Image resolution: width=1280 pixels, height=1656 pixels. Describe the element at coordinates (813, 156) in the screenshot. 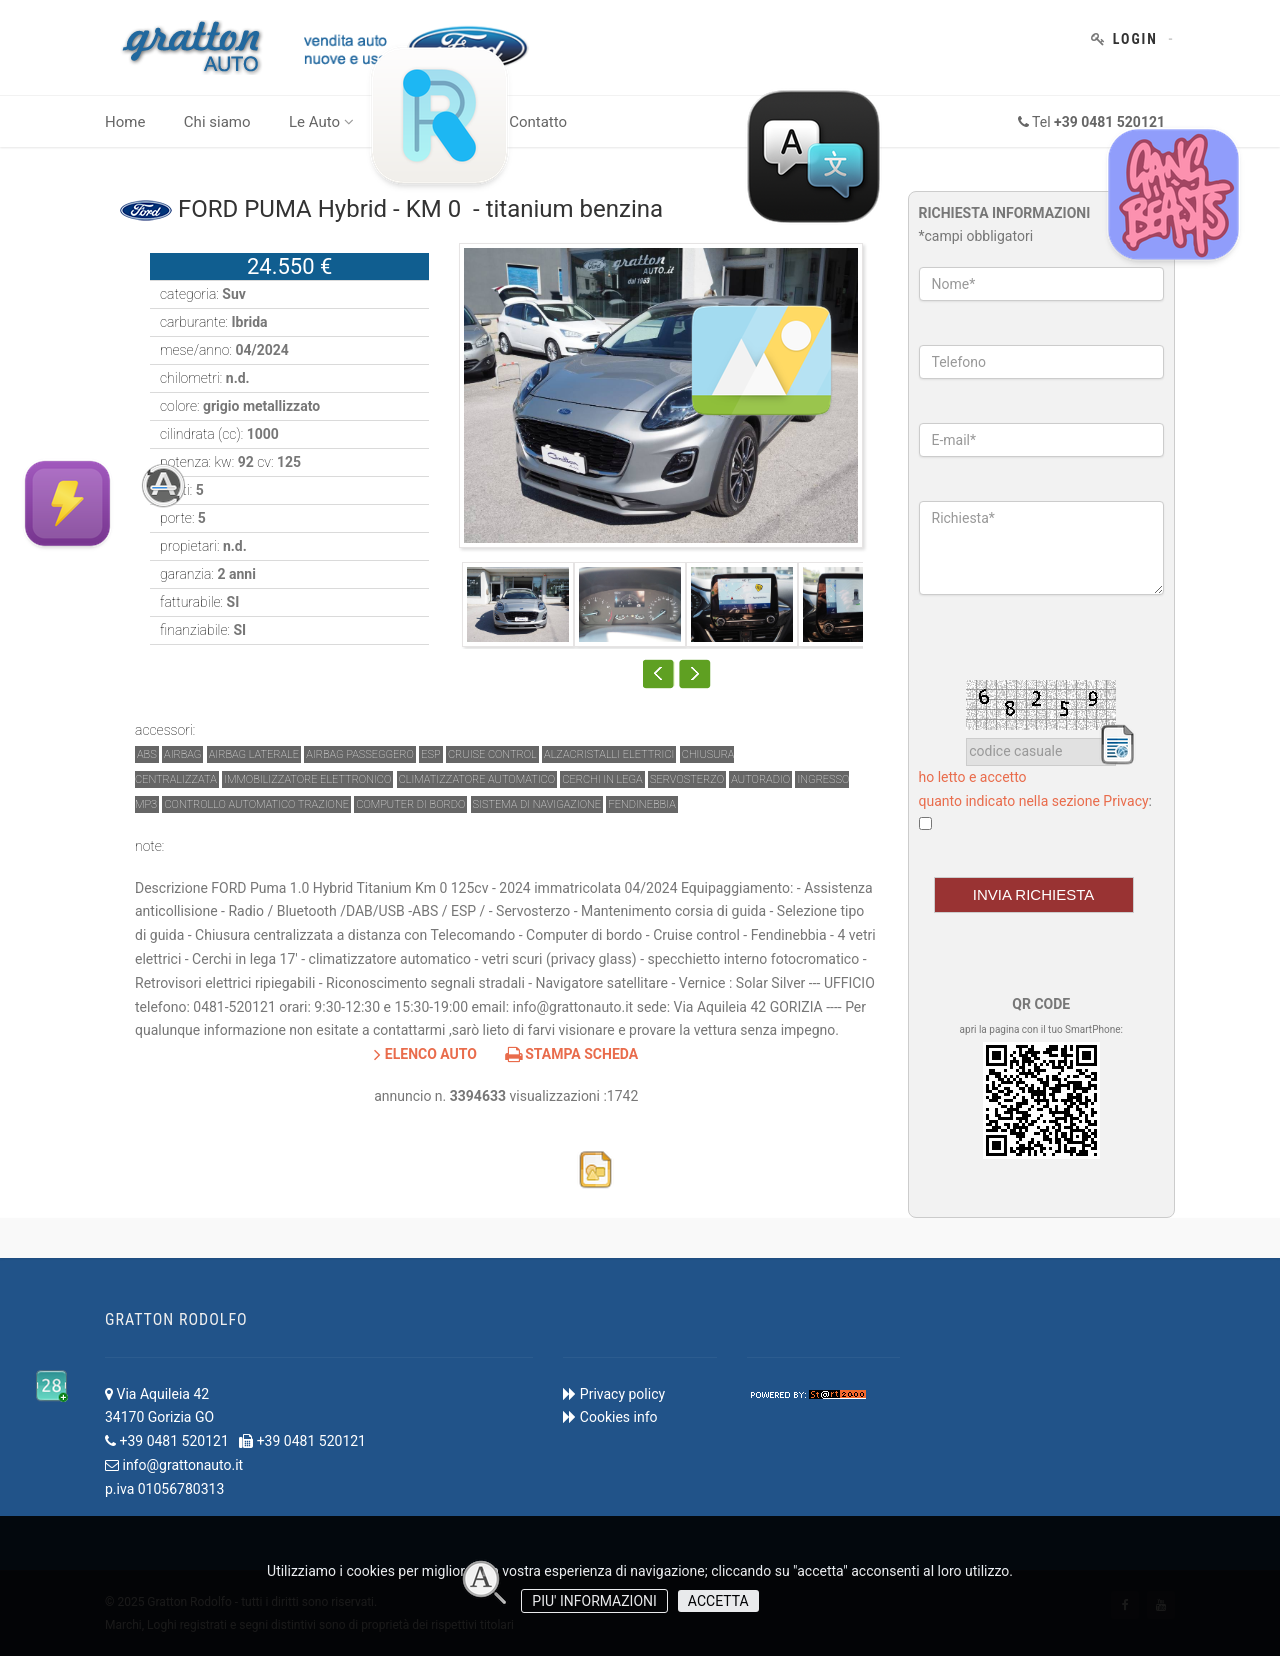

I see `open the translate app` at that location.